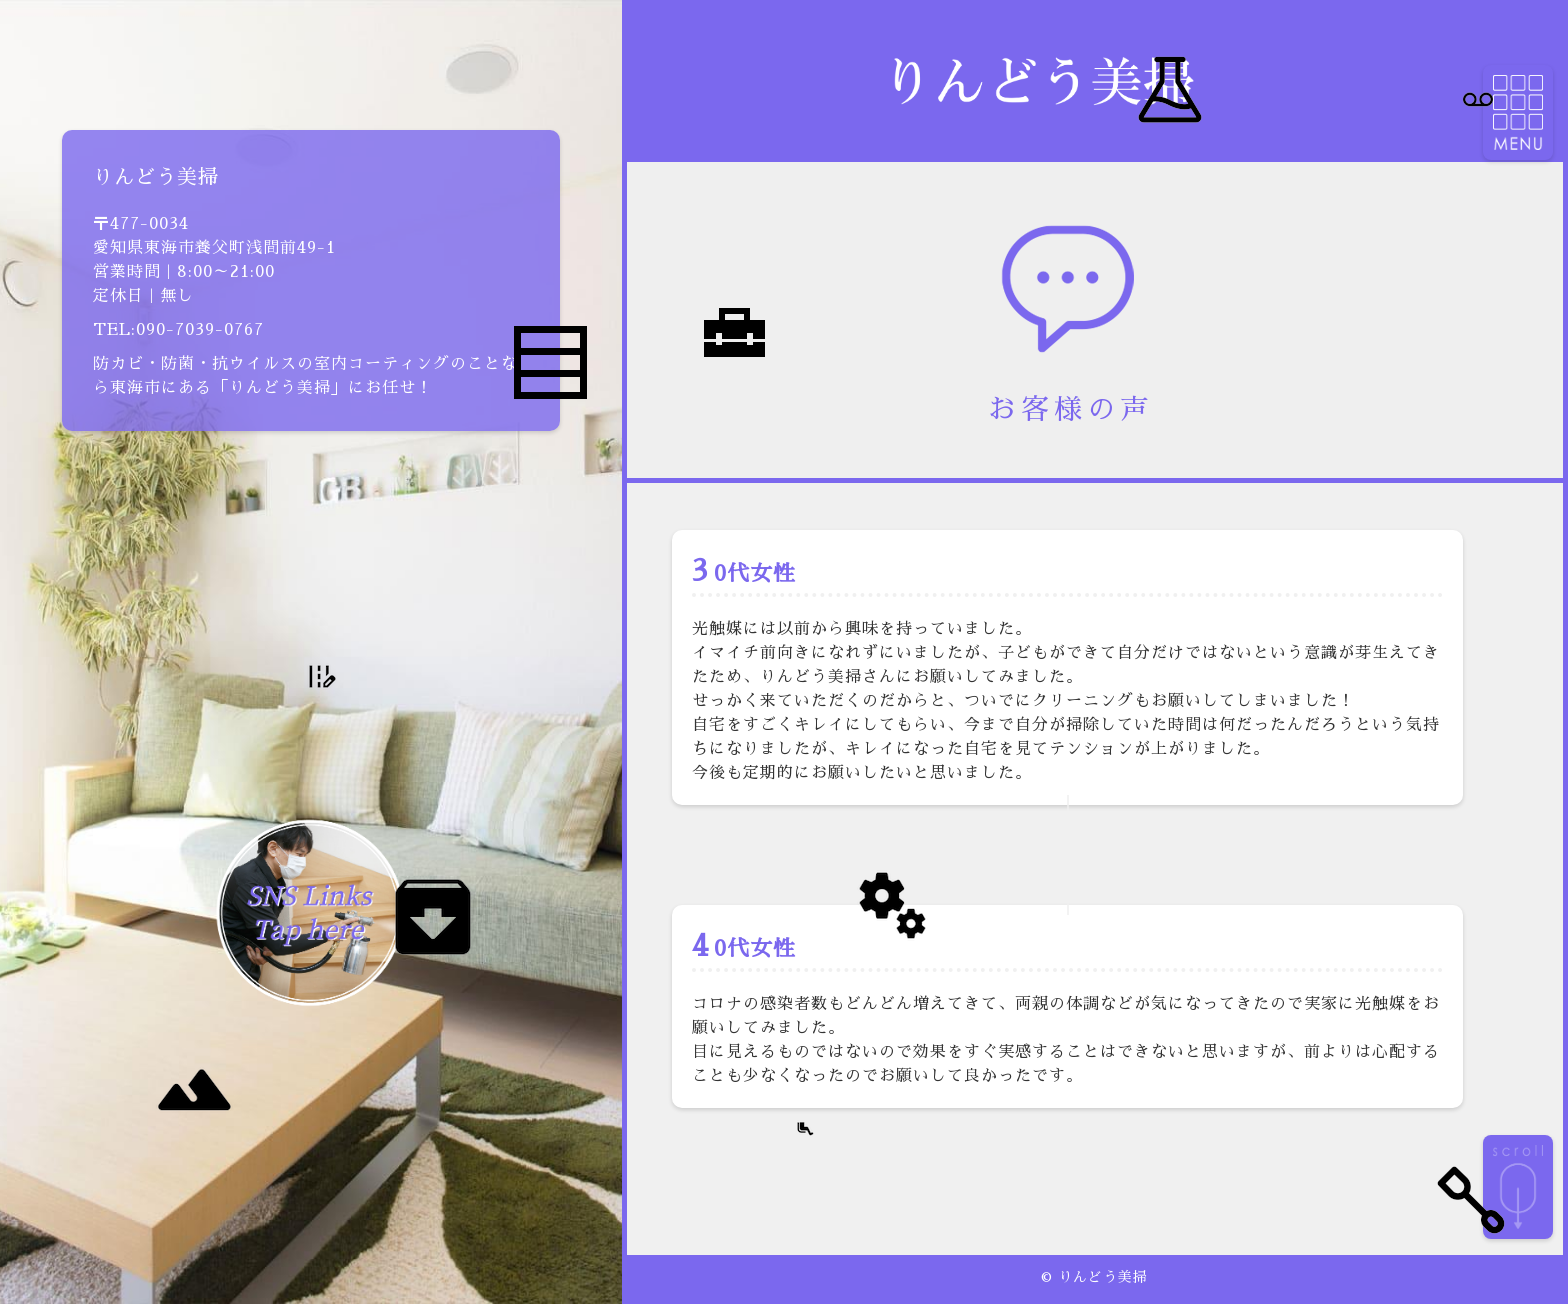  I want to click on view landscape or nature photos, so click(194, 1088).